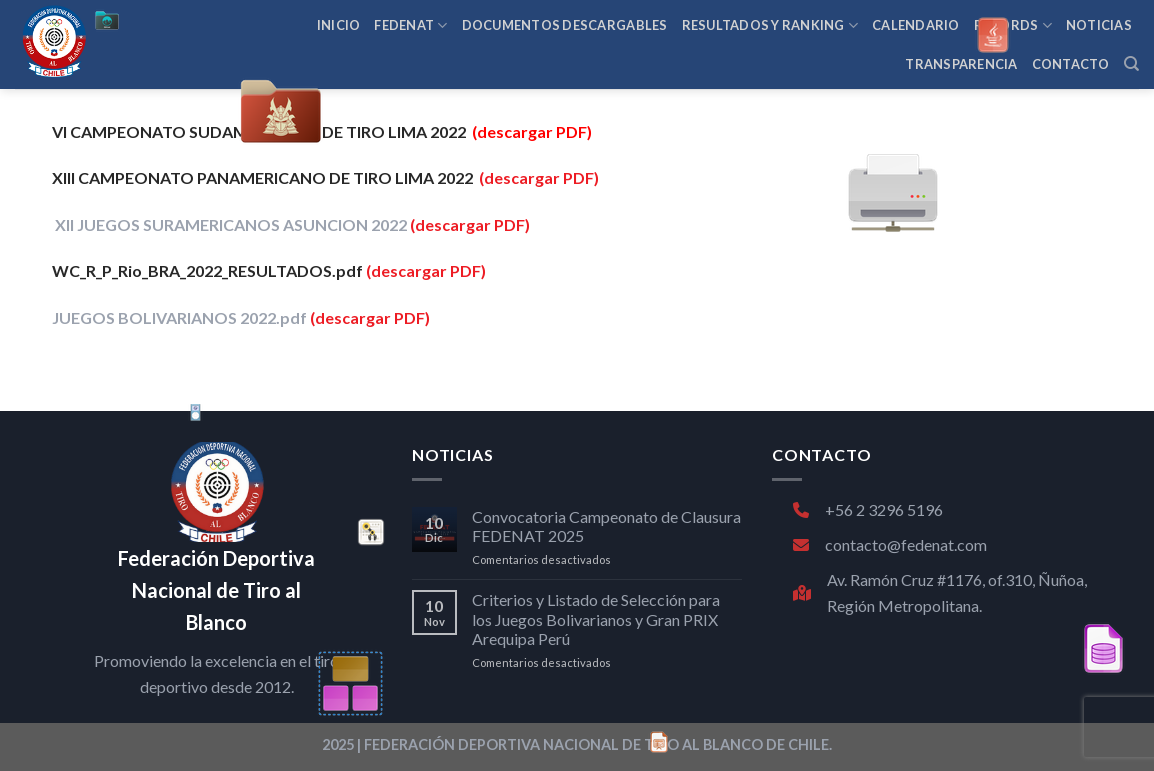  I want to click on select all items in the current view, so click(350, 683).